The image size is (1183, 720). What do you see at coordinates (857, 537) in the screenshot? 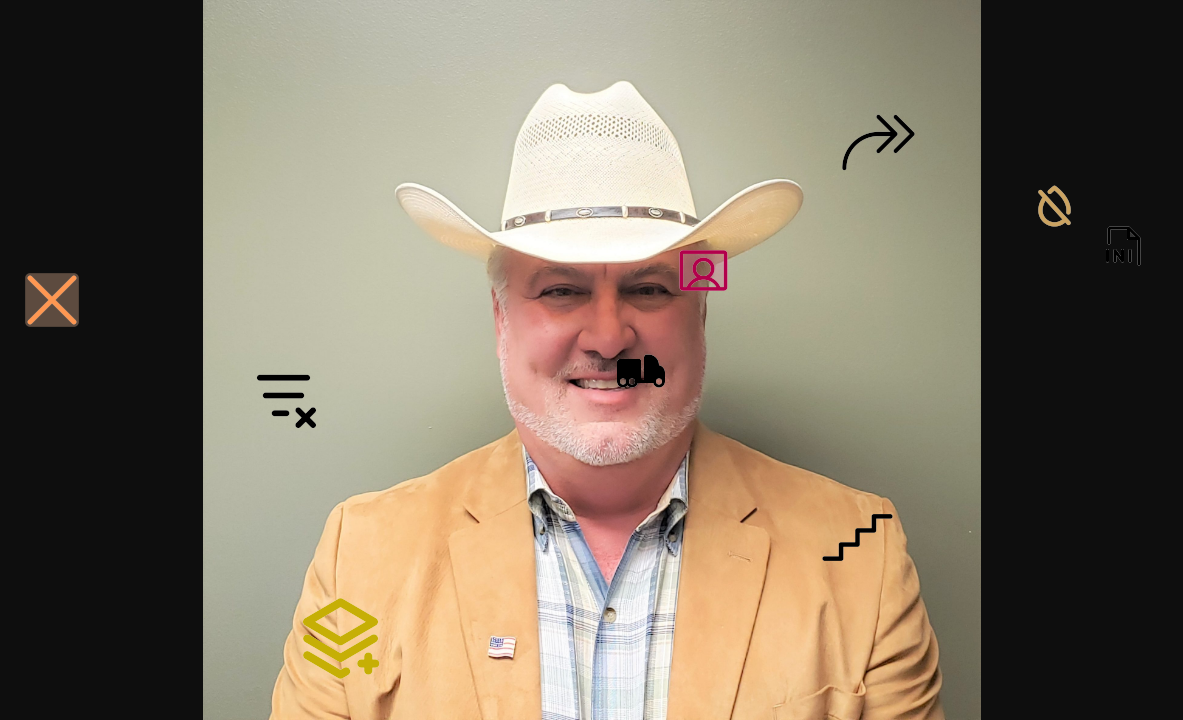
I see `navigate to stairs or level changes` at bounding box center [857, 537].